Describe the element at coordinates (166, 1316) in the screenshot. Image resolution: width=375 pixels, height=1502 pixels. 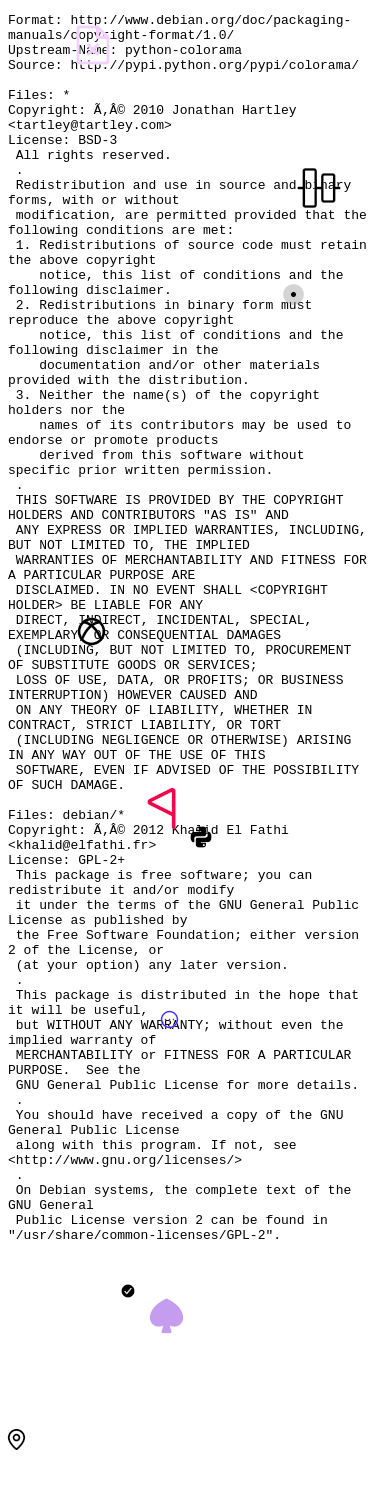
I see `play card games or access a cards app` at that location.